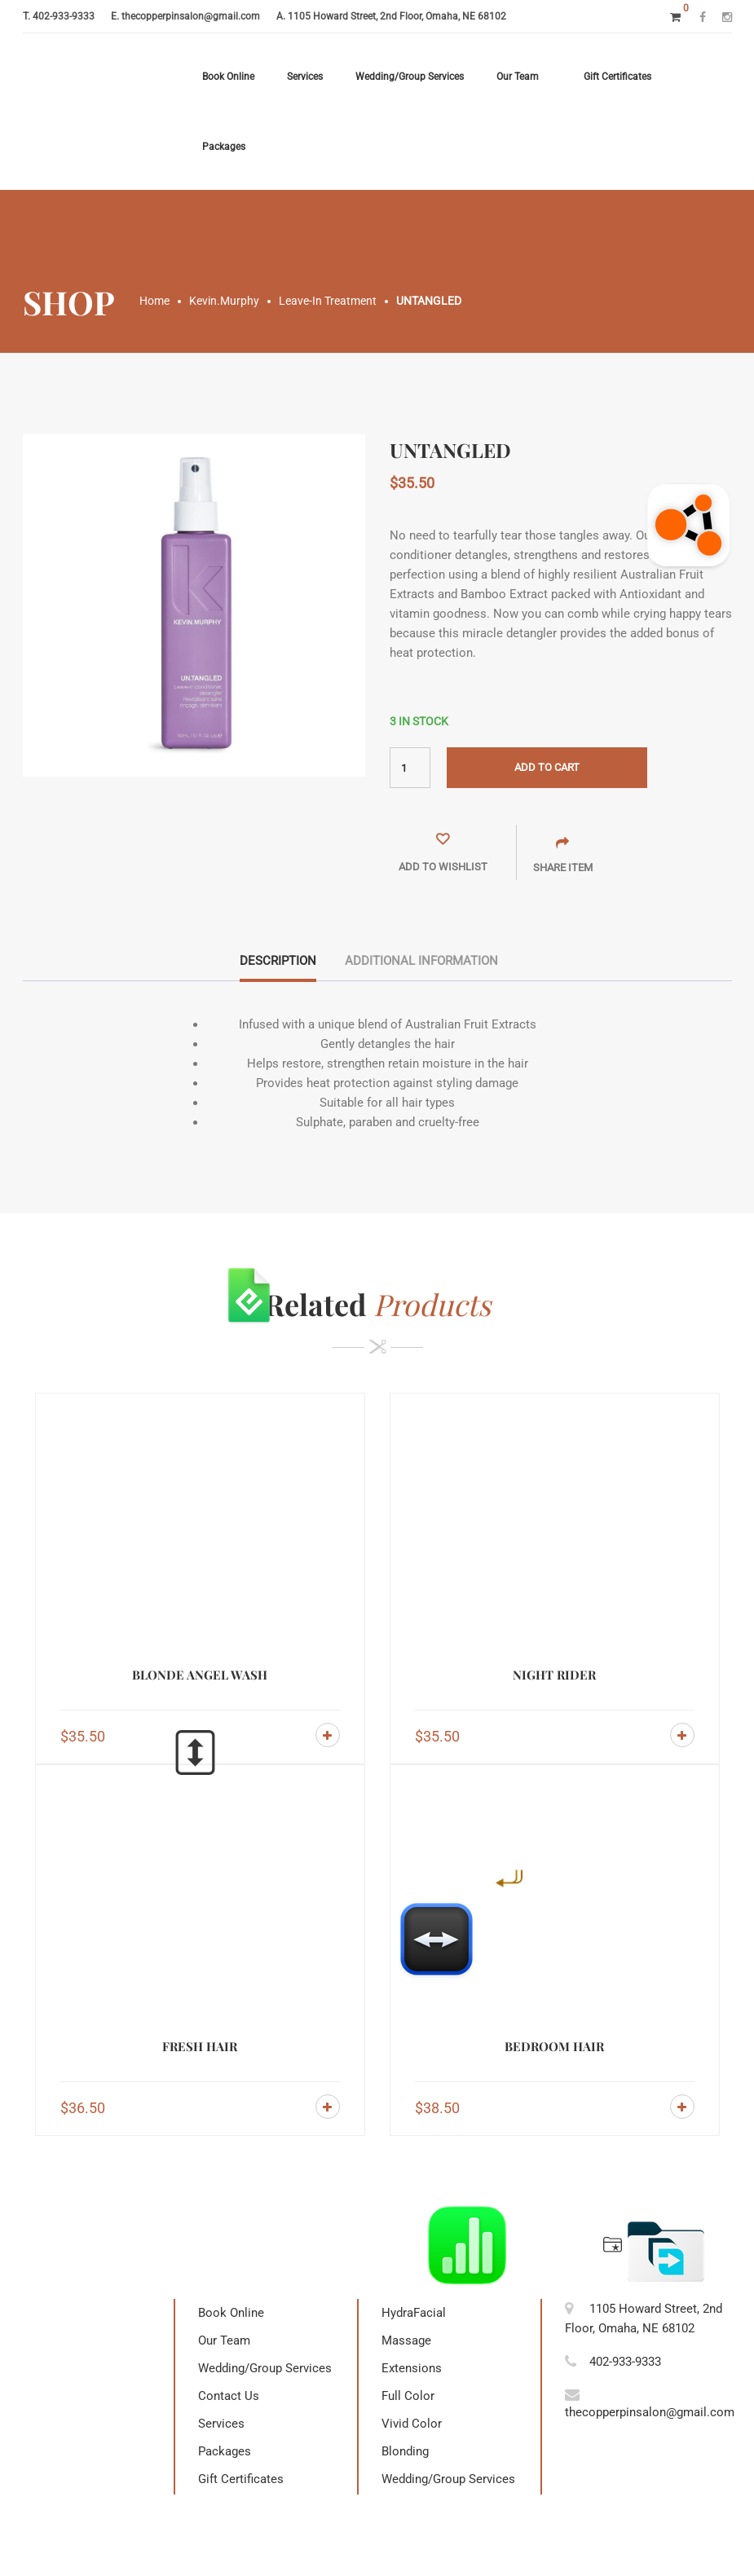 This screenshot has width=754, height=2576. I want to click on launch BeamNG.drive vehicle simulation game, so click(688, 525).